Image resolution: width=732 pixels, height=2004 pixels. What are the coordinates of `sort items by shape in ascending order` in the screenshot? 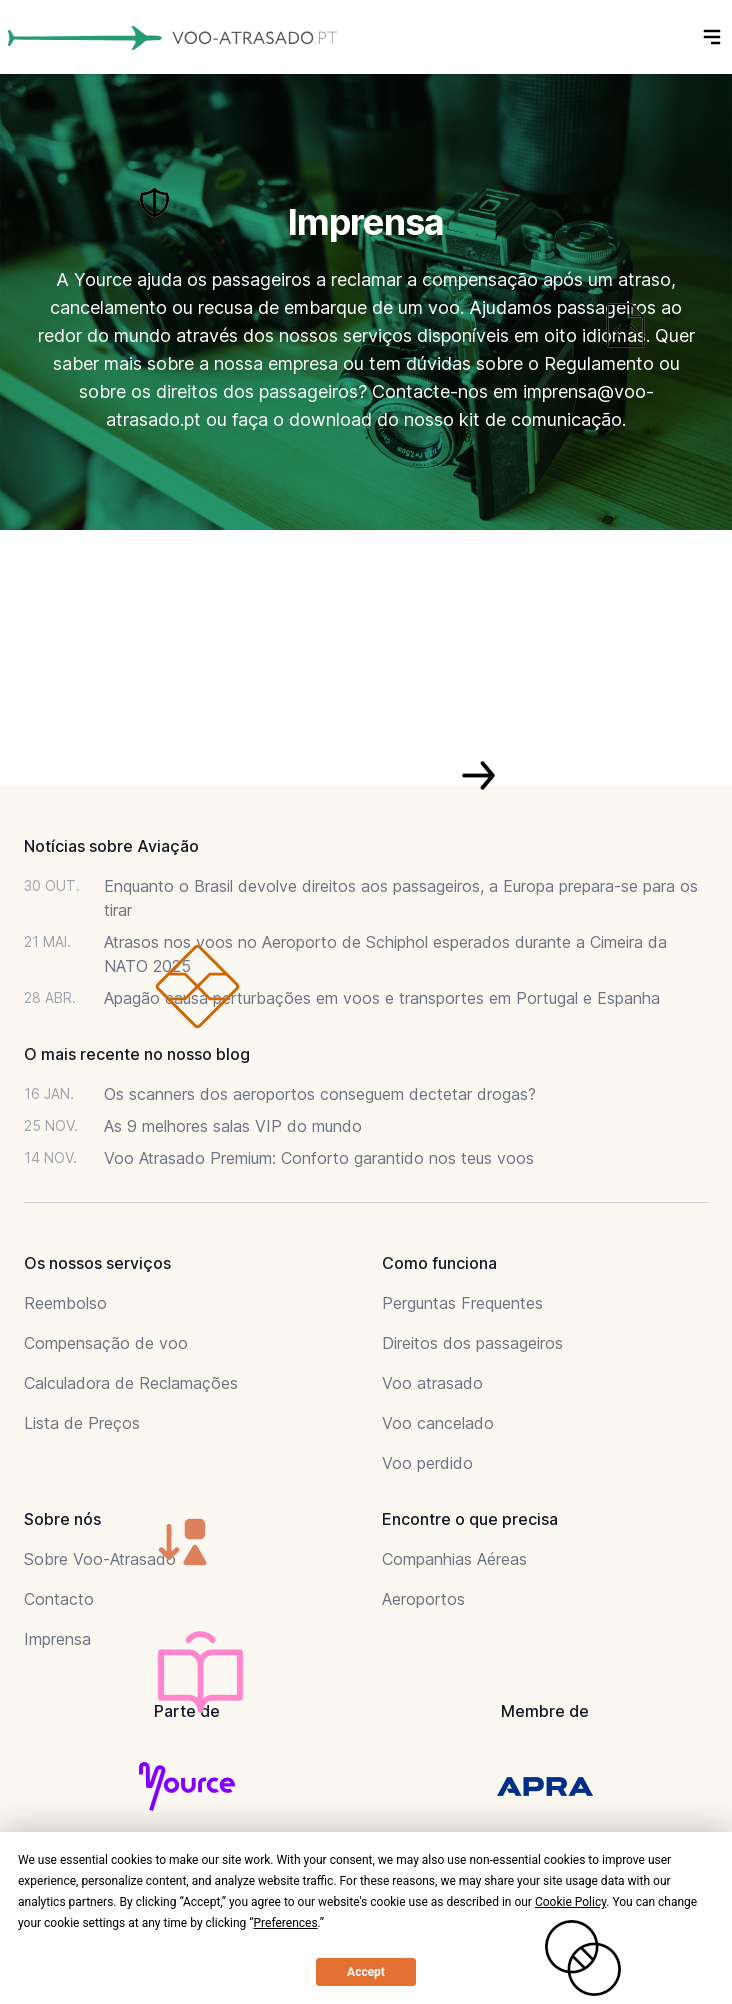 It's located at (182, 1542).